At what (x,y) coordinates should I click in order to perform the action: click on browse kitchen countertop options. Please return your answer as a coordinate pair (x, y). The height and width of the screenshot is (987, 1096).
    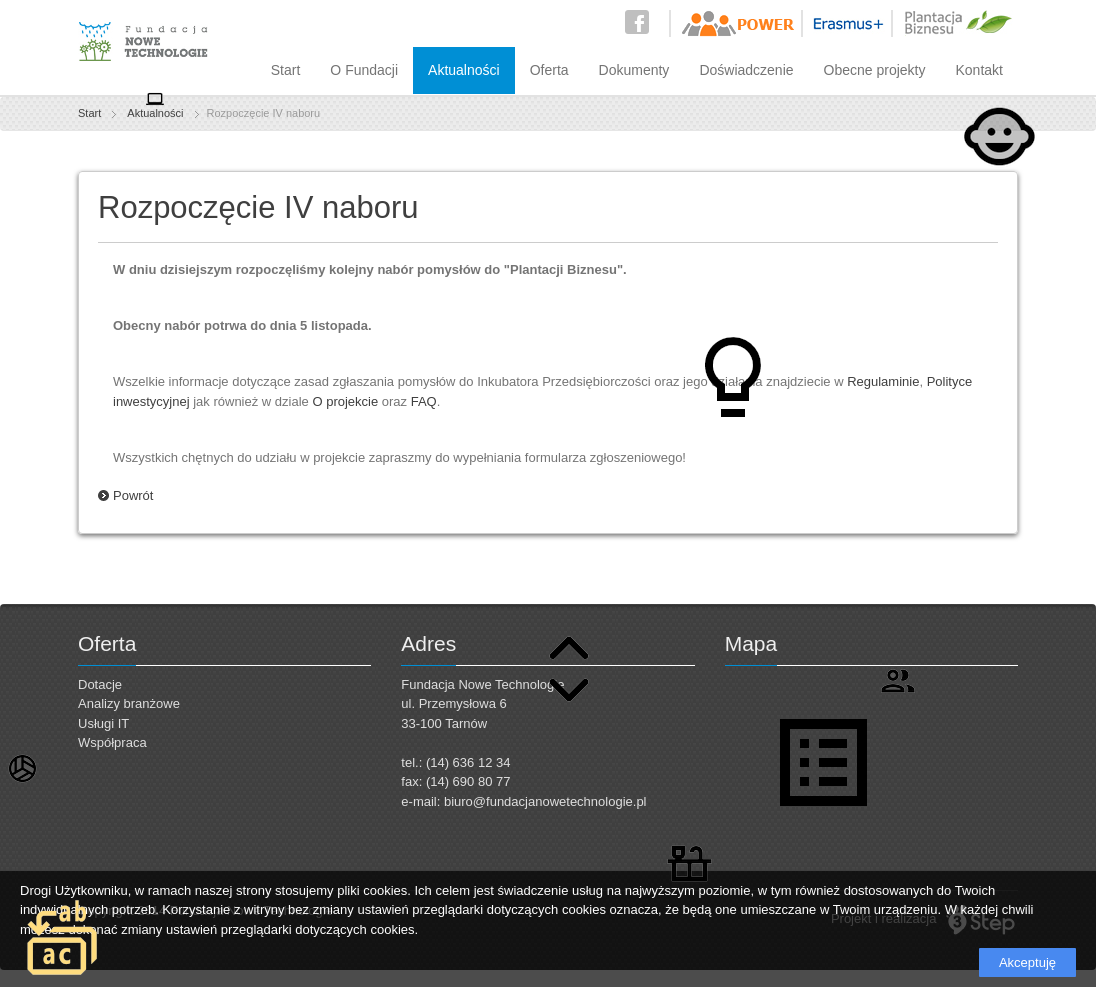
    Looking at the image, I should click on (689, 863).